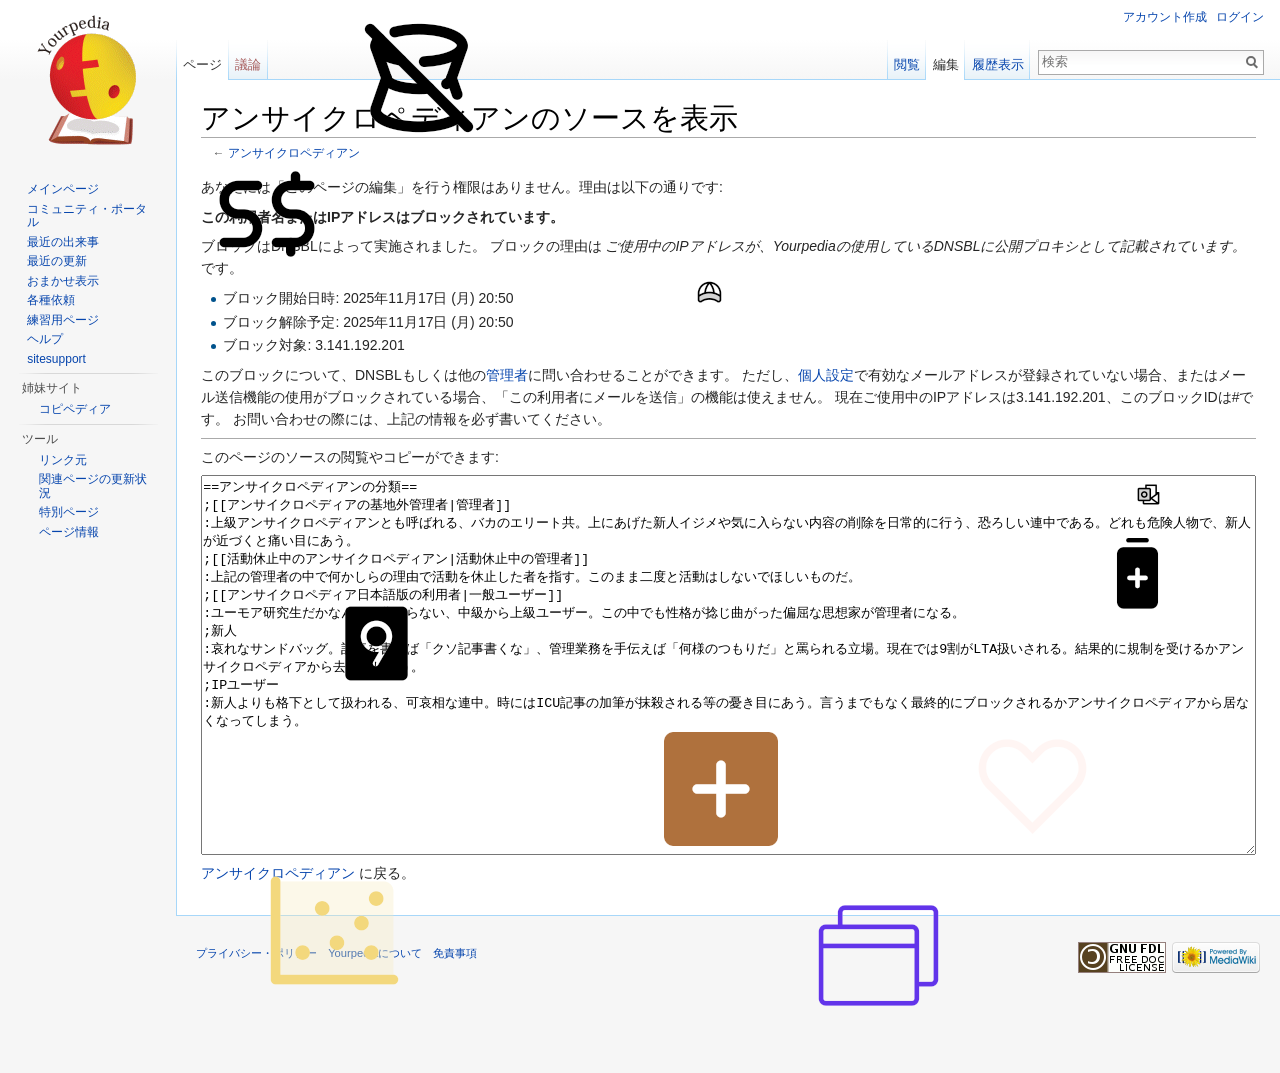  Describe the element at coordinates (376, 643) in the screenshot. I see `indicates the number nine in a list or sequence` at that location.